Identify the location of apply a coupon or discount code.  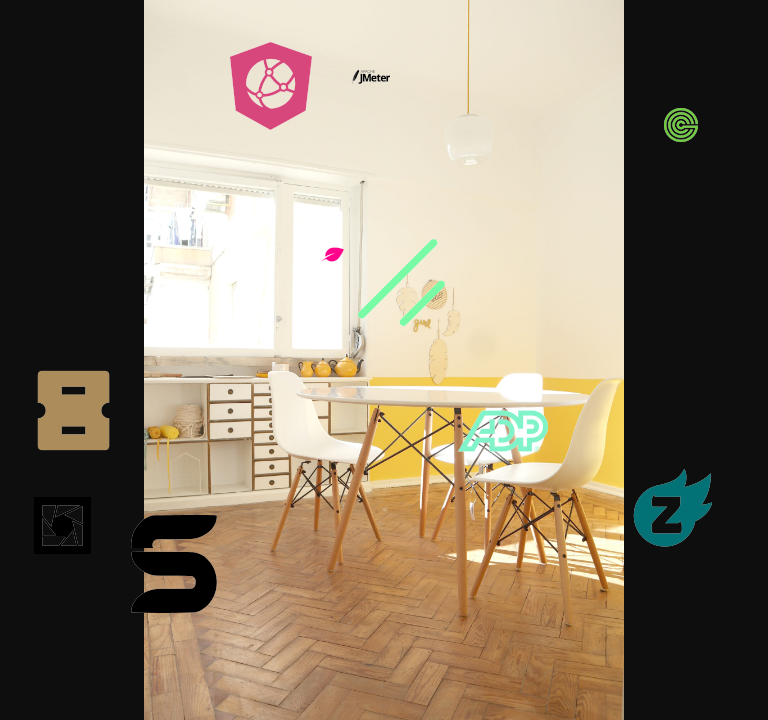
(73, 410).